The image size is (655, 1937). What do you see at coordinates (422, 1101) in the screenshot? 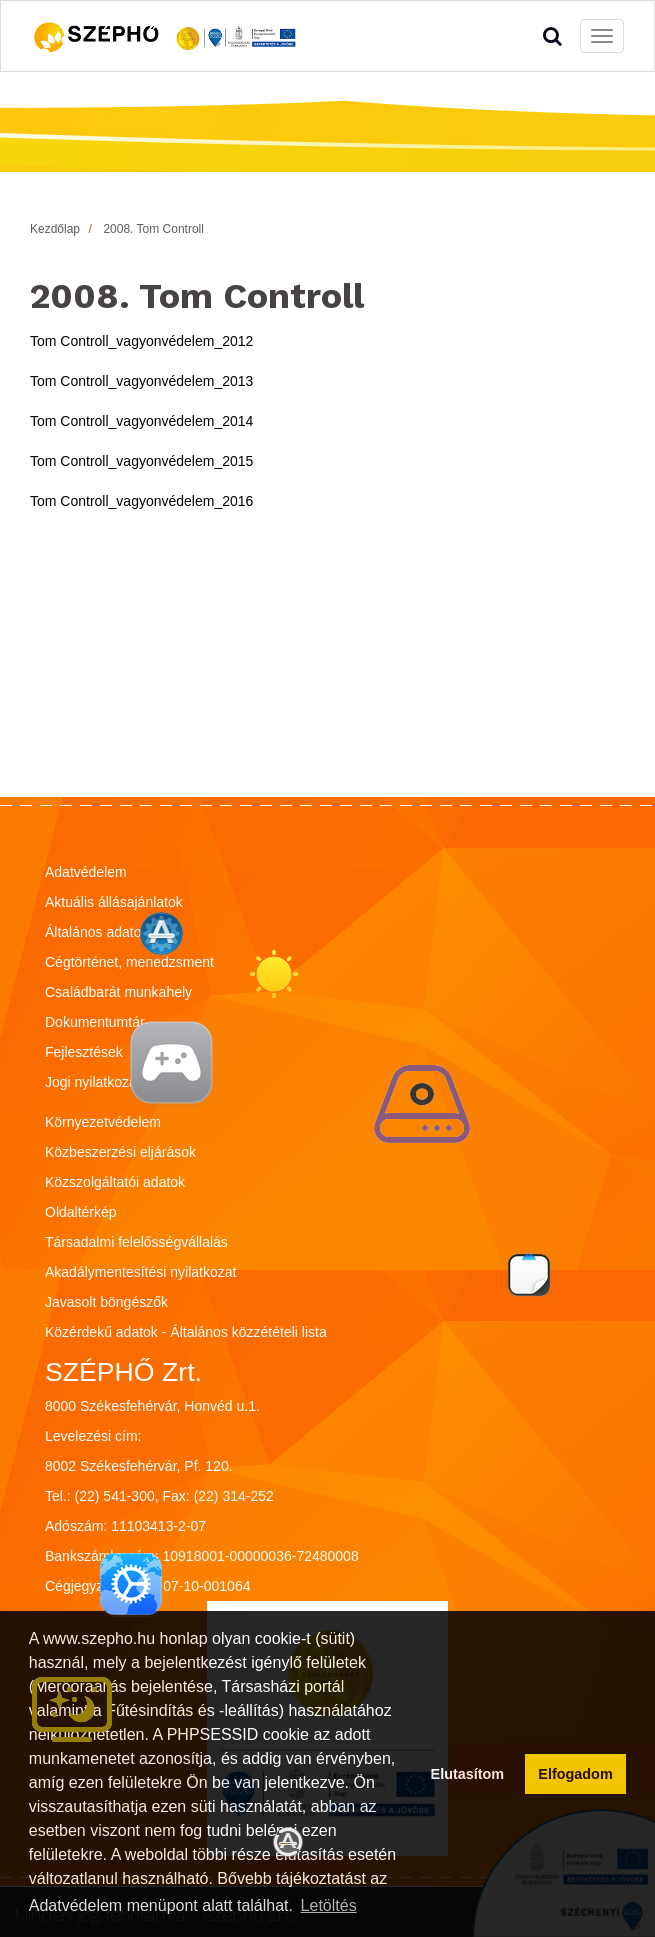
I see `indicates a firewire-connected hard drive` at bounding box center [422, 1101].